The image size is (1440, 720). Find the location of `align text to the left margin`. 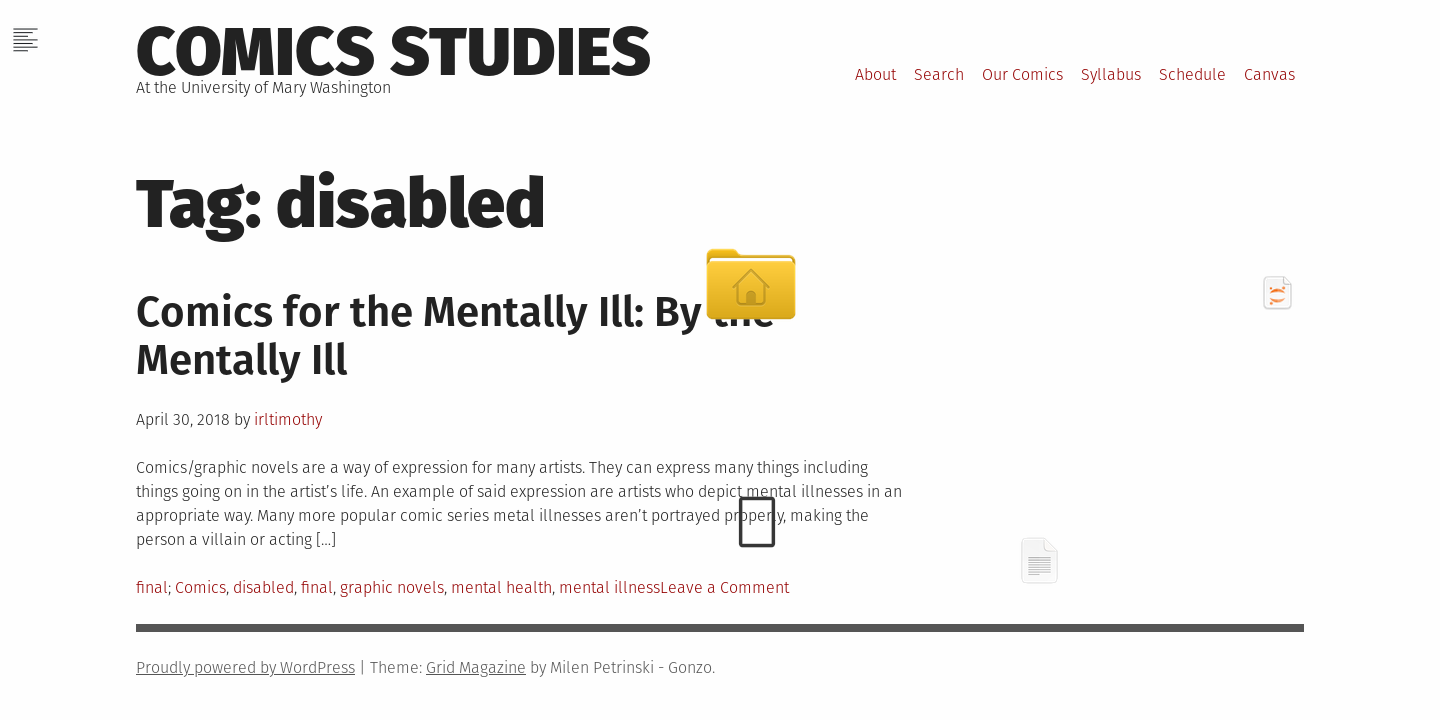

align text to the left margin is located at coordinates (25, 40).